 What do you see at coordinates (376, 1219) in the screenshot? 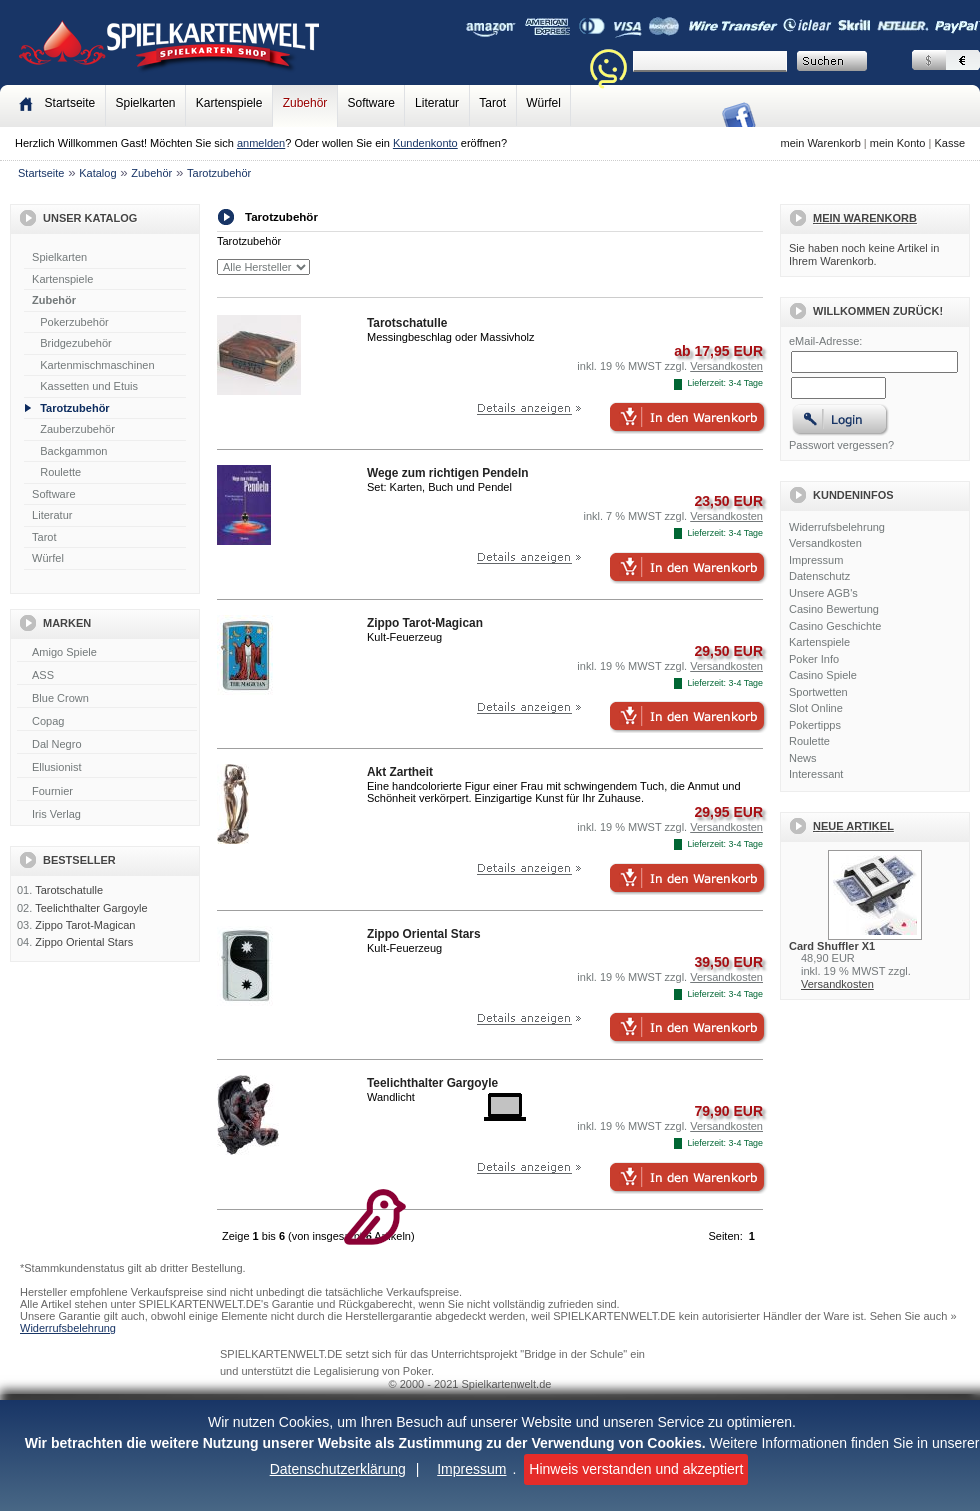
I see `access twitter or social media sharing` at bounding box center [376, 1219].